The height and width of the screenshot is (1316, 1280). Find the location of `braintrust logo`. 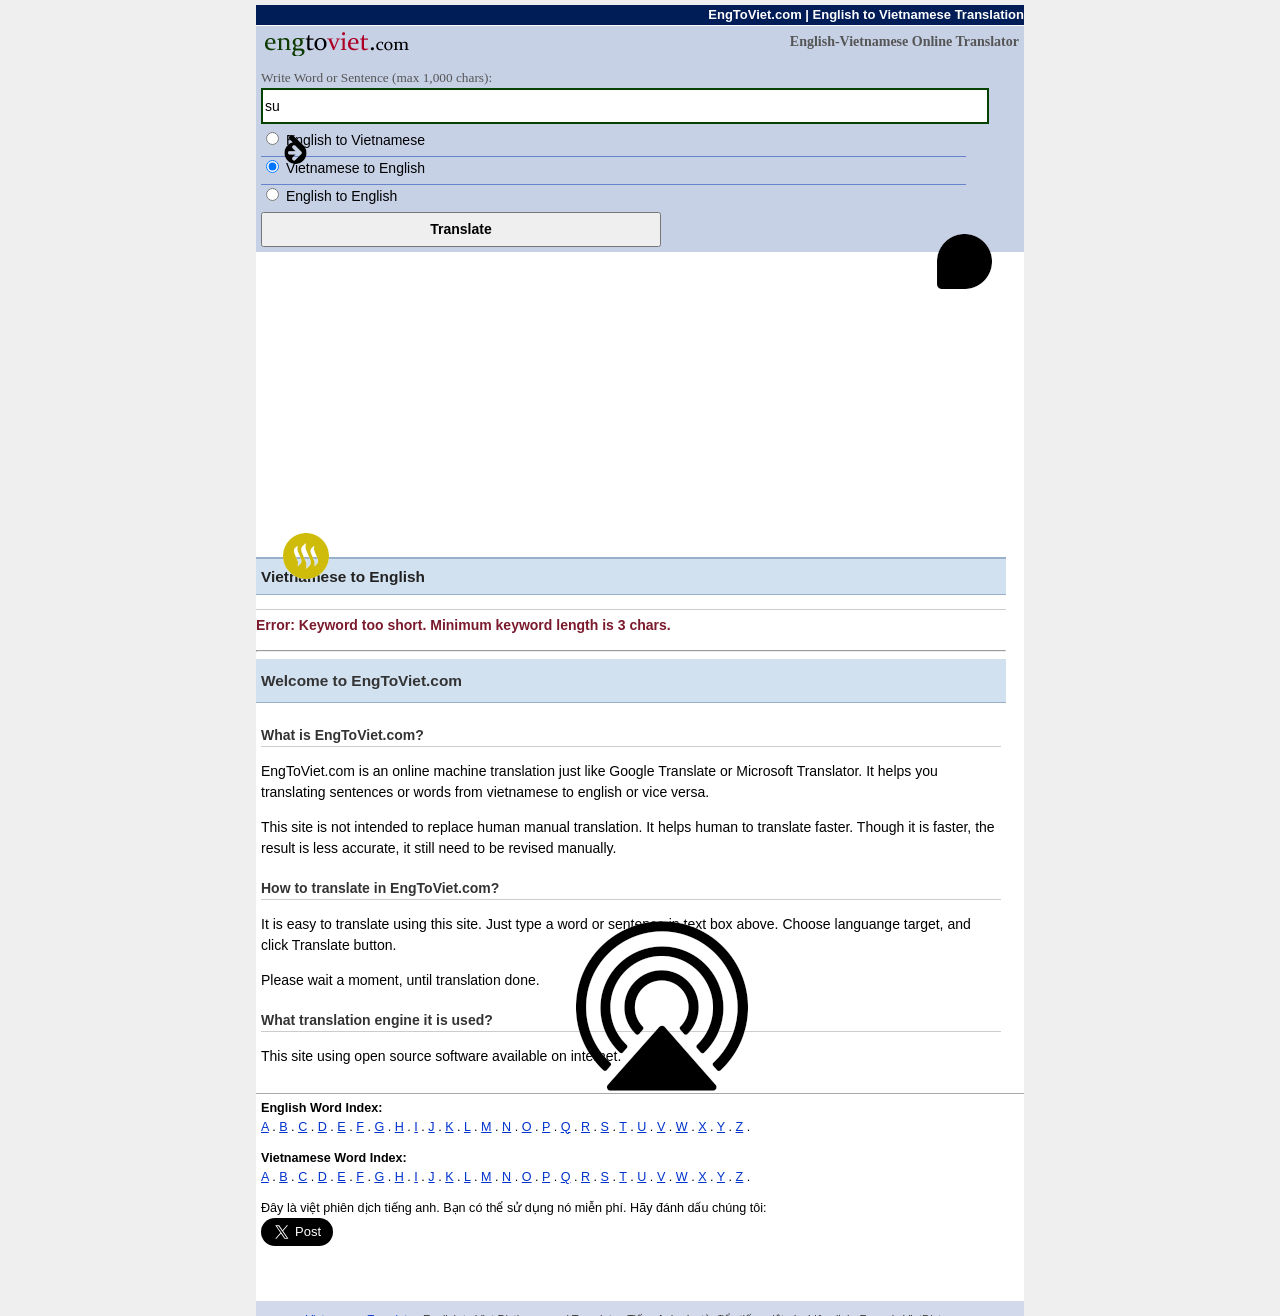

braintrust logo is located at coordinates (964, 261).